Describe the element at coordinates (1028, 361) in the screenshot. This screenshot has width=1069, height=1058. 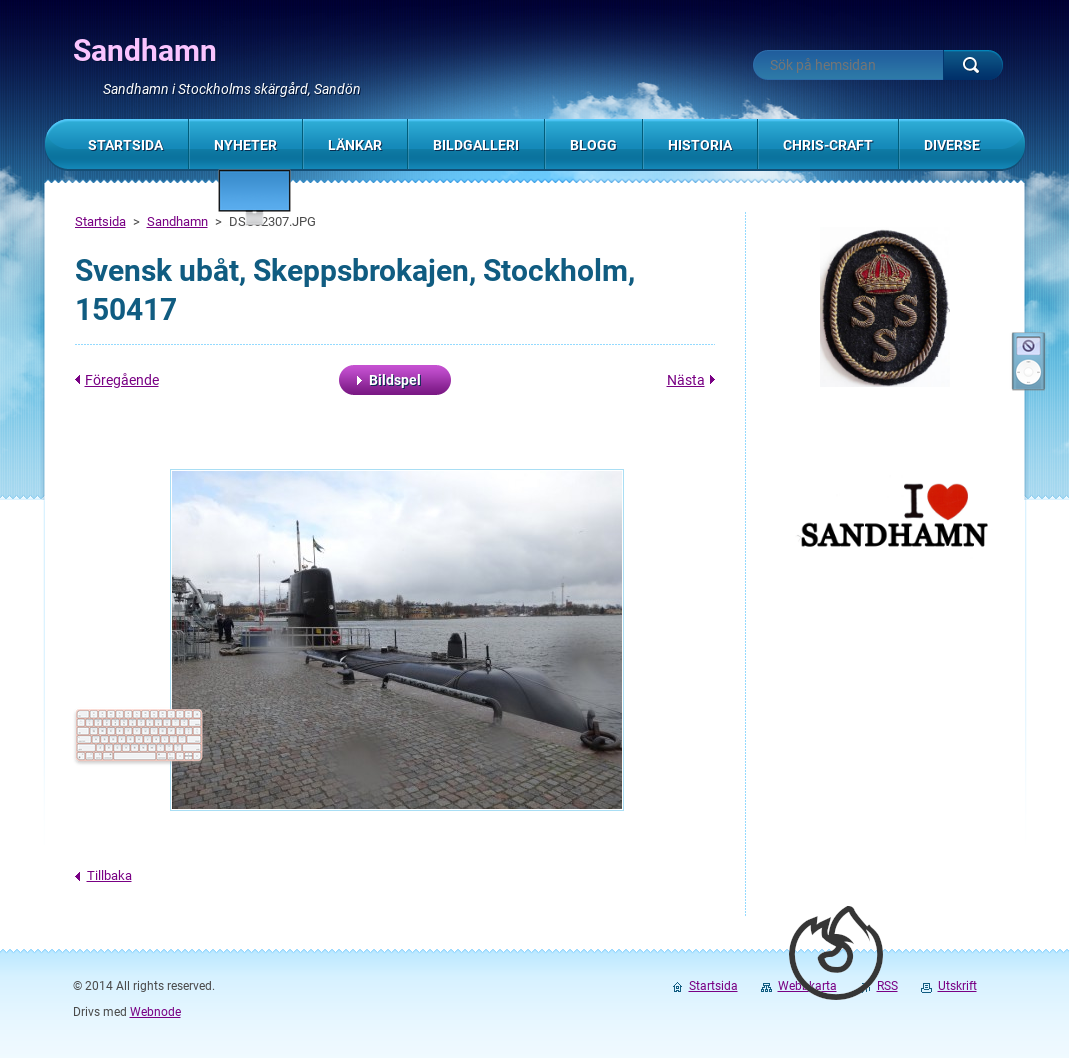
I see `iPod mini device not connected or unavailable` at that location.